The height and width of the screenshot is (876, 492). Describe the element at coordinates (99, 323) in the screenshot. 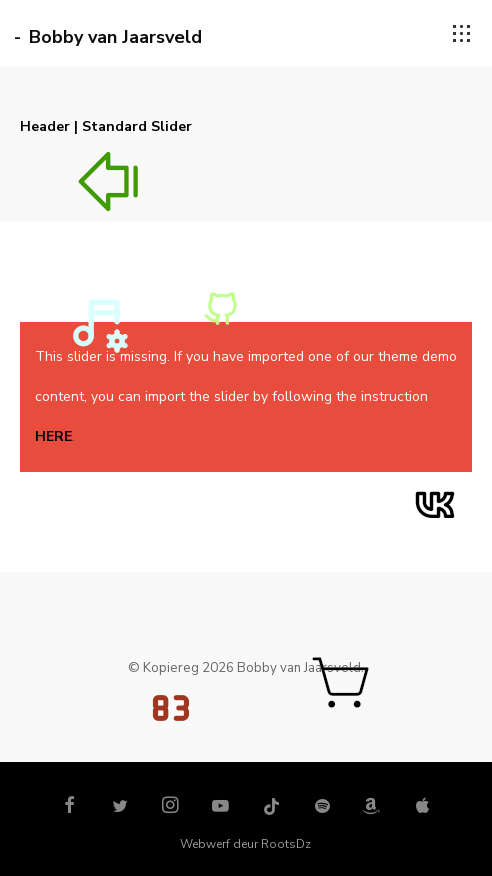

I see `access music or audio settings` at that location.